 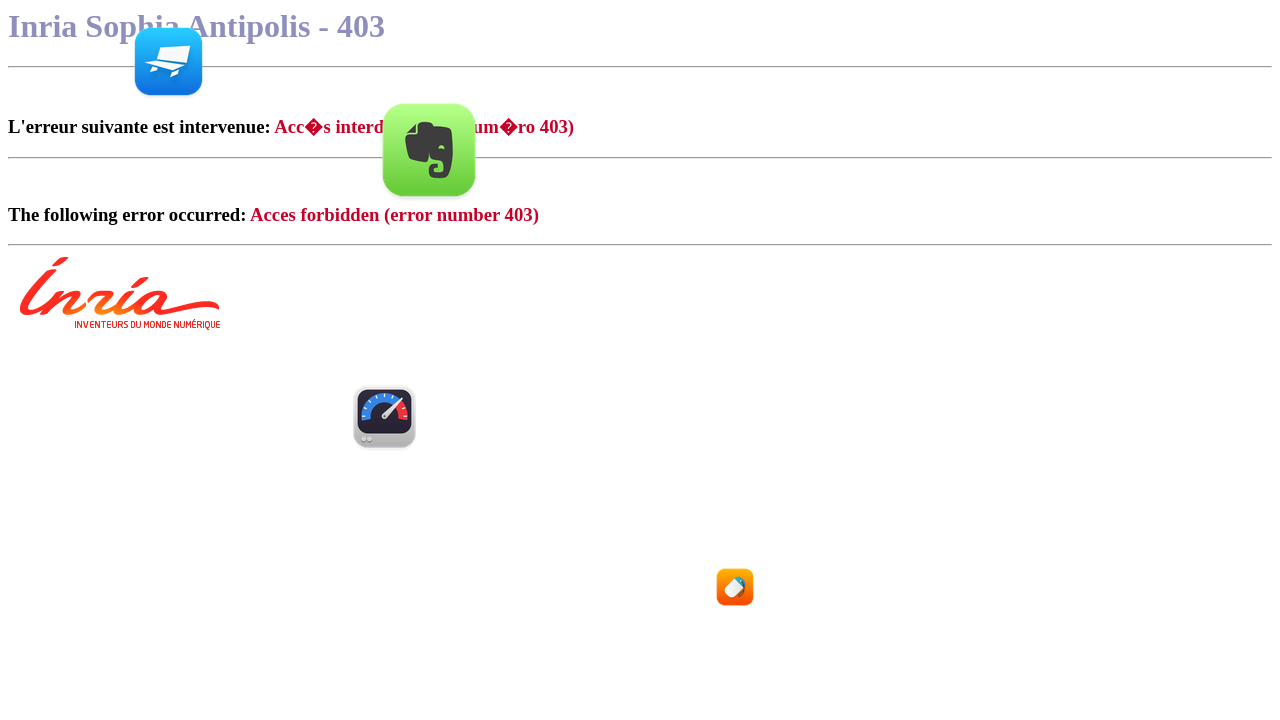 What do you see at coordinates (168, 61) in the screenshot?
I see `open blockbench 3d modeling application` at bounding box center [168, 61].